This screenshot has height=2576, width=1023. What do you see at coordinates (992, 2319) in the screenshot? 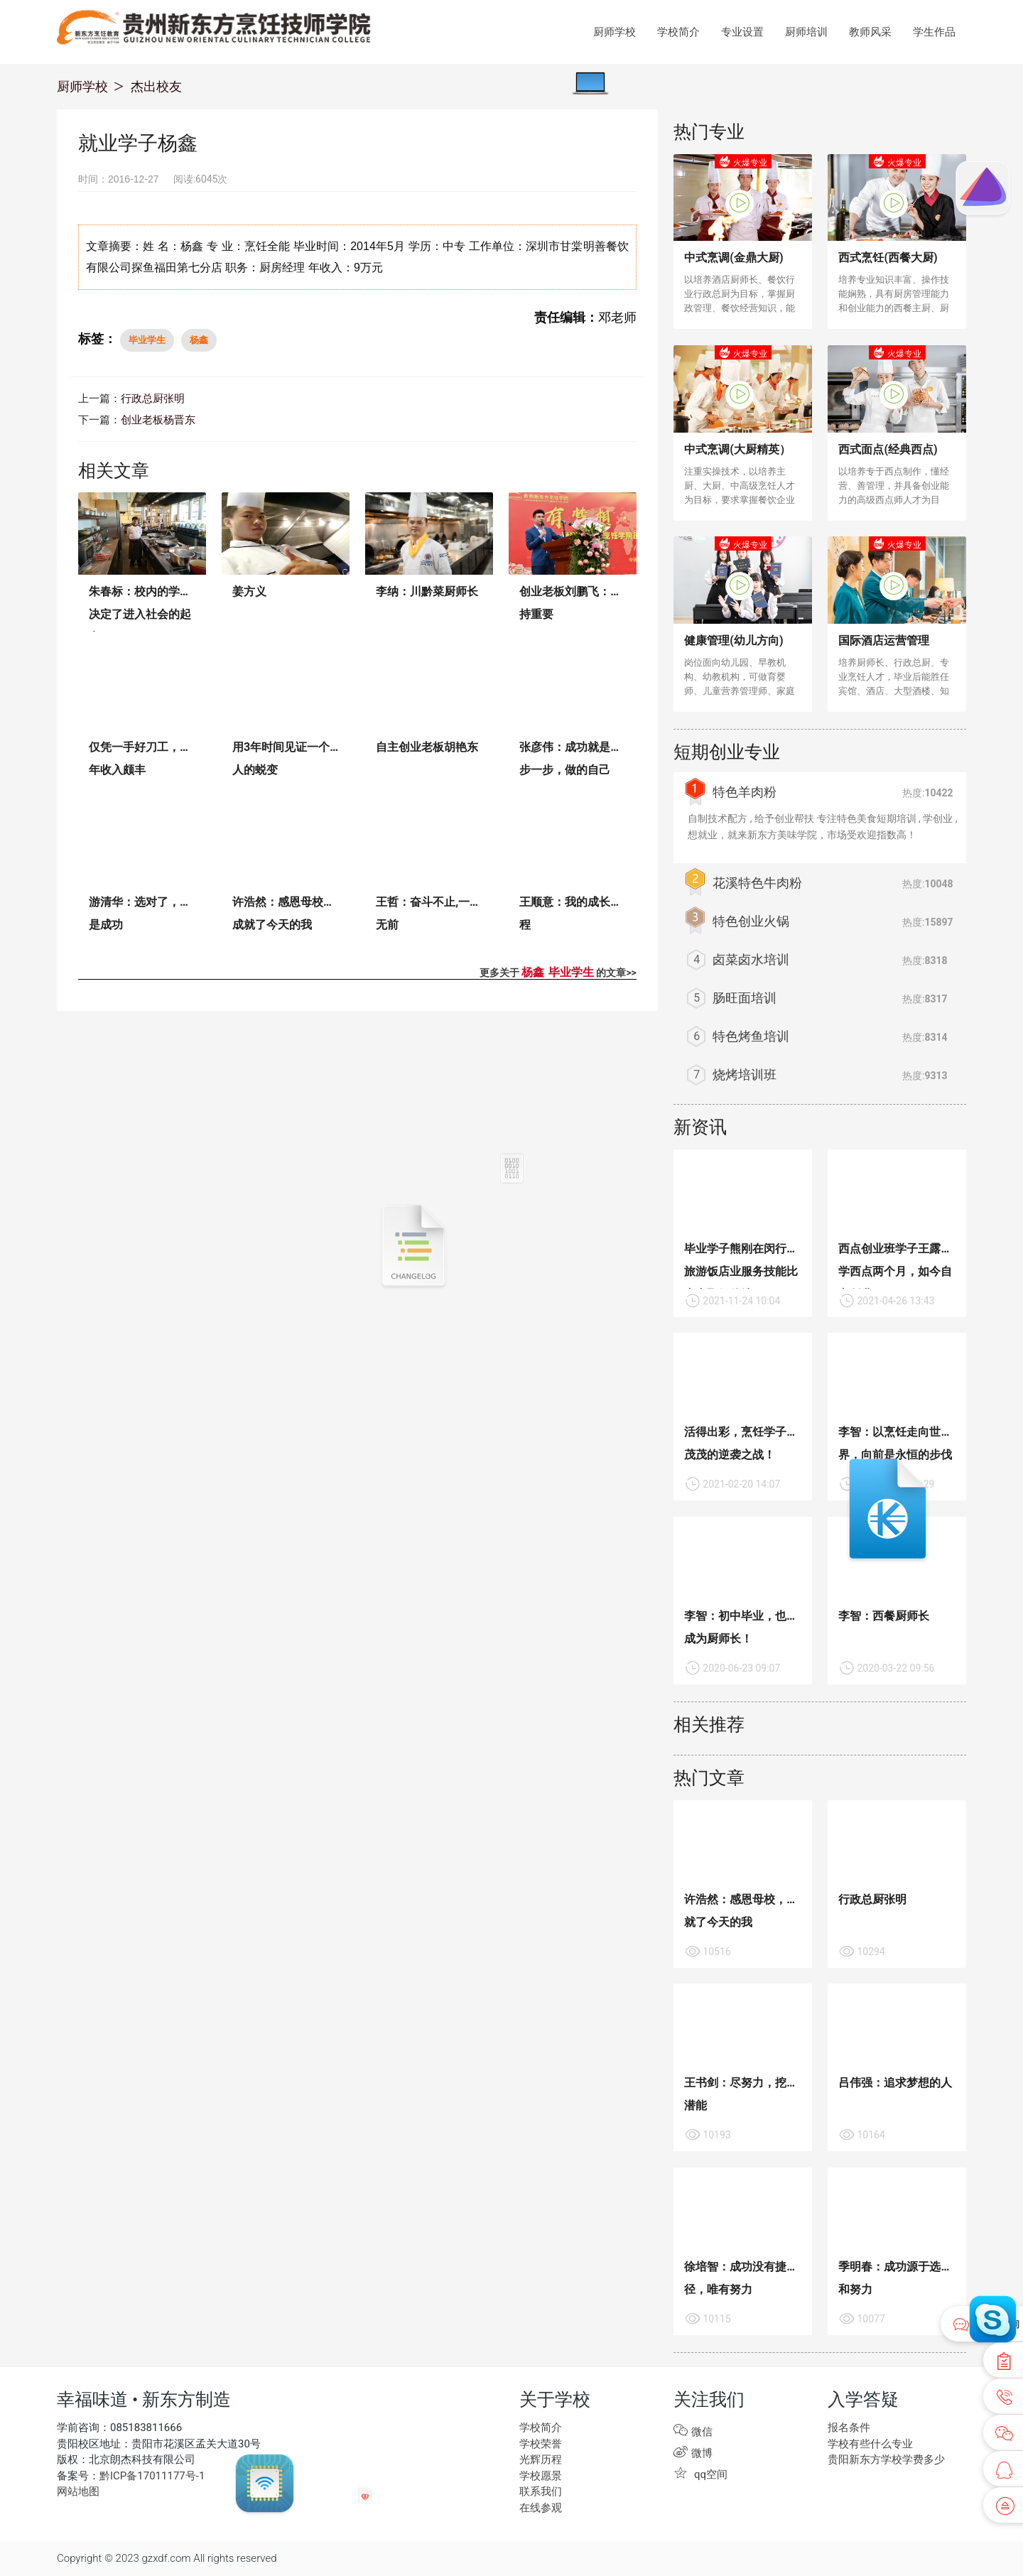
I see `open Skype app` at bounding box center [992, 2319].